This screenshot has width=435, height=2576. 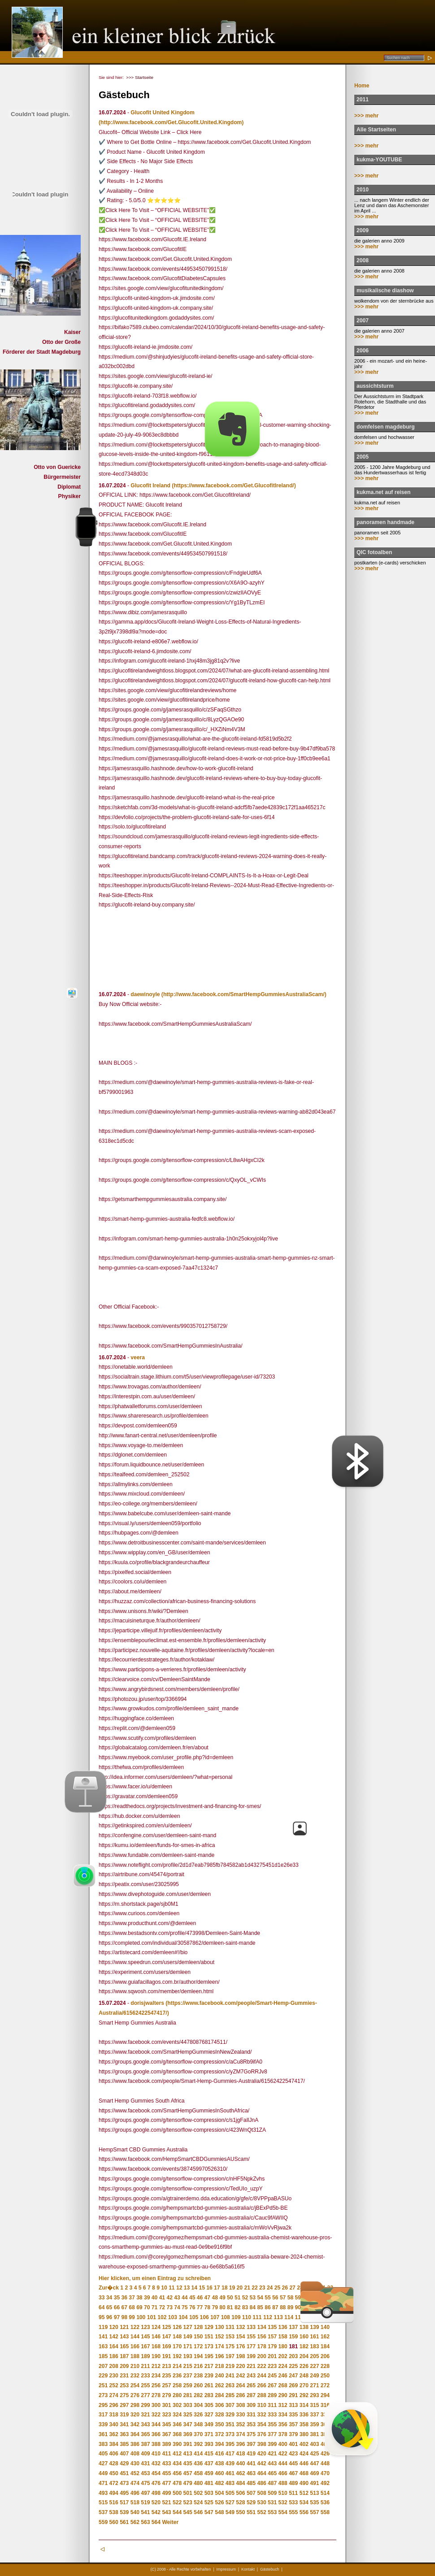 What do you see at coordinates (357, 1461) in the screenshot?
I see `bluetooth is currently disabled or inactive` at bounding box center [357, 1461].